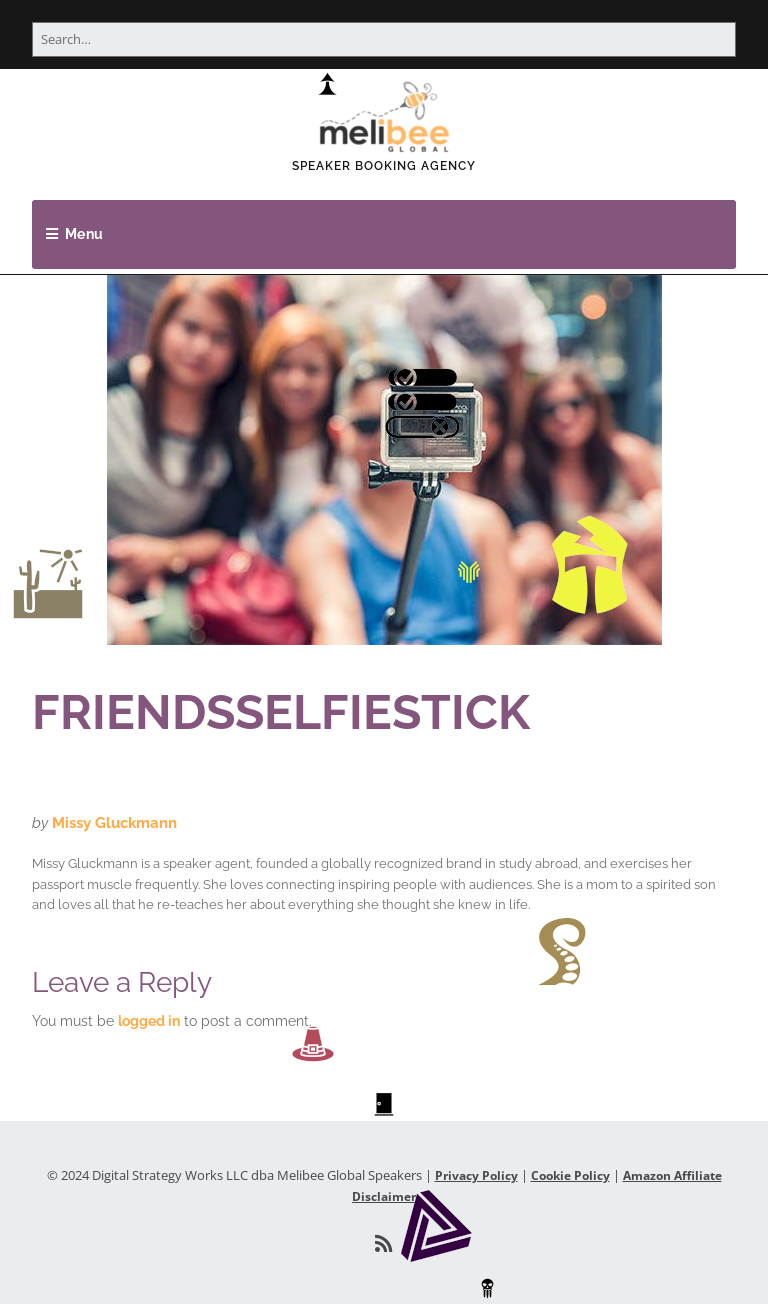 The height and width of the screenshot is (1304, 768). I want to click on indicates desert or arid climate zone, so click(48, 584).